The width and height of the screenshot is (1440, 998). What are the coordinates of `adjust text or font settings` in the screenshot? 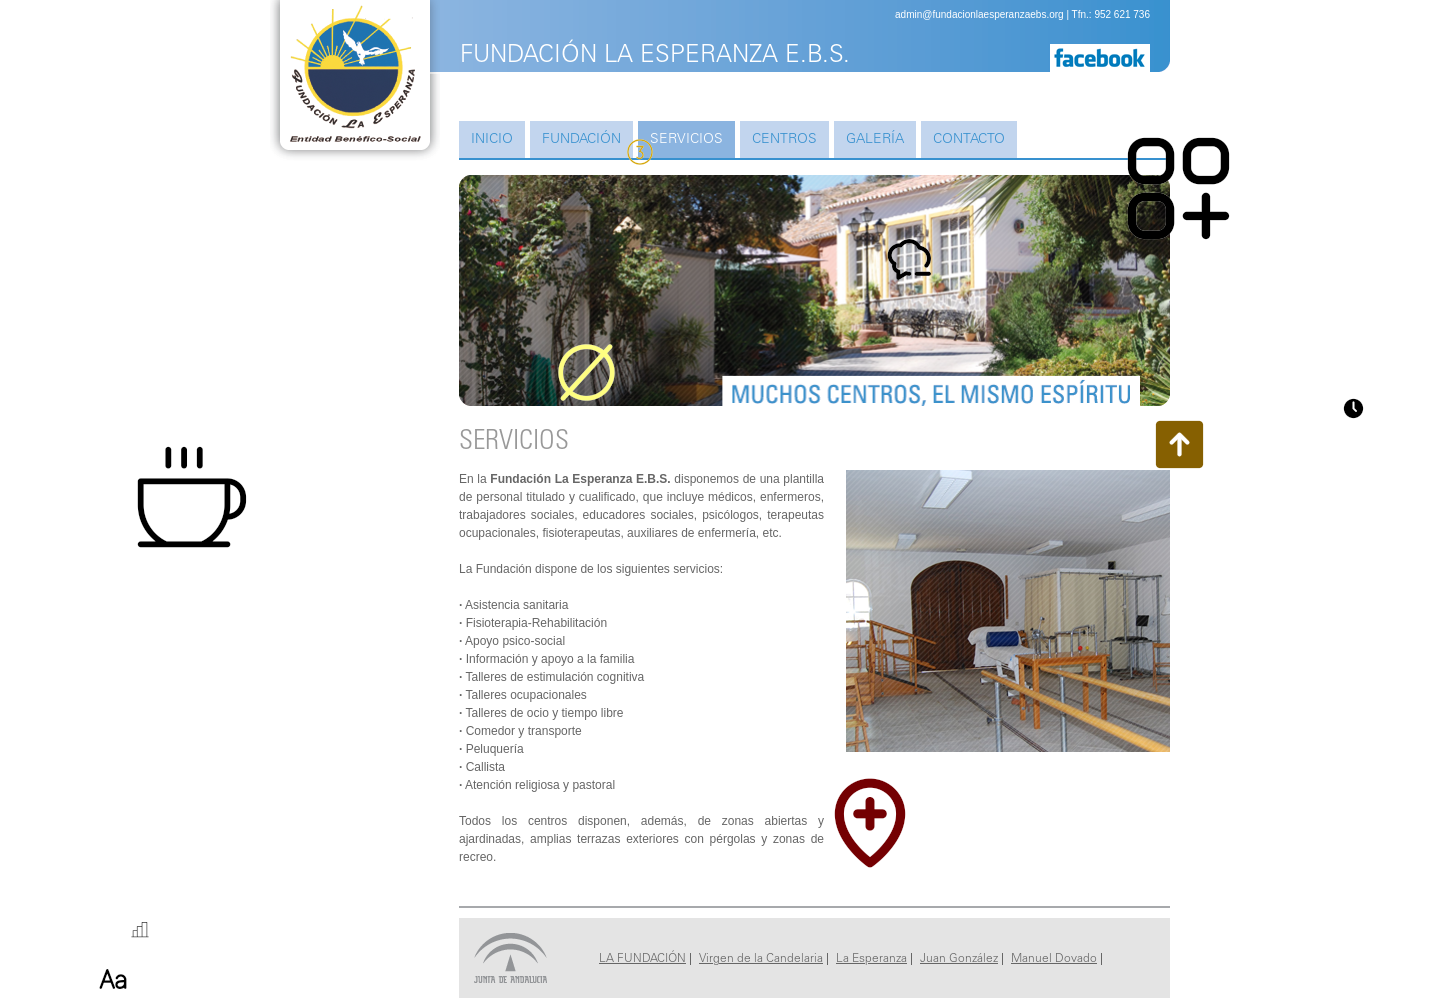 It's located at (113, 979).